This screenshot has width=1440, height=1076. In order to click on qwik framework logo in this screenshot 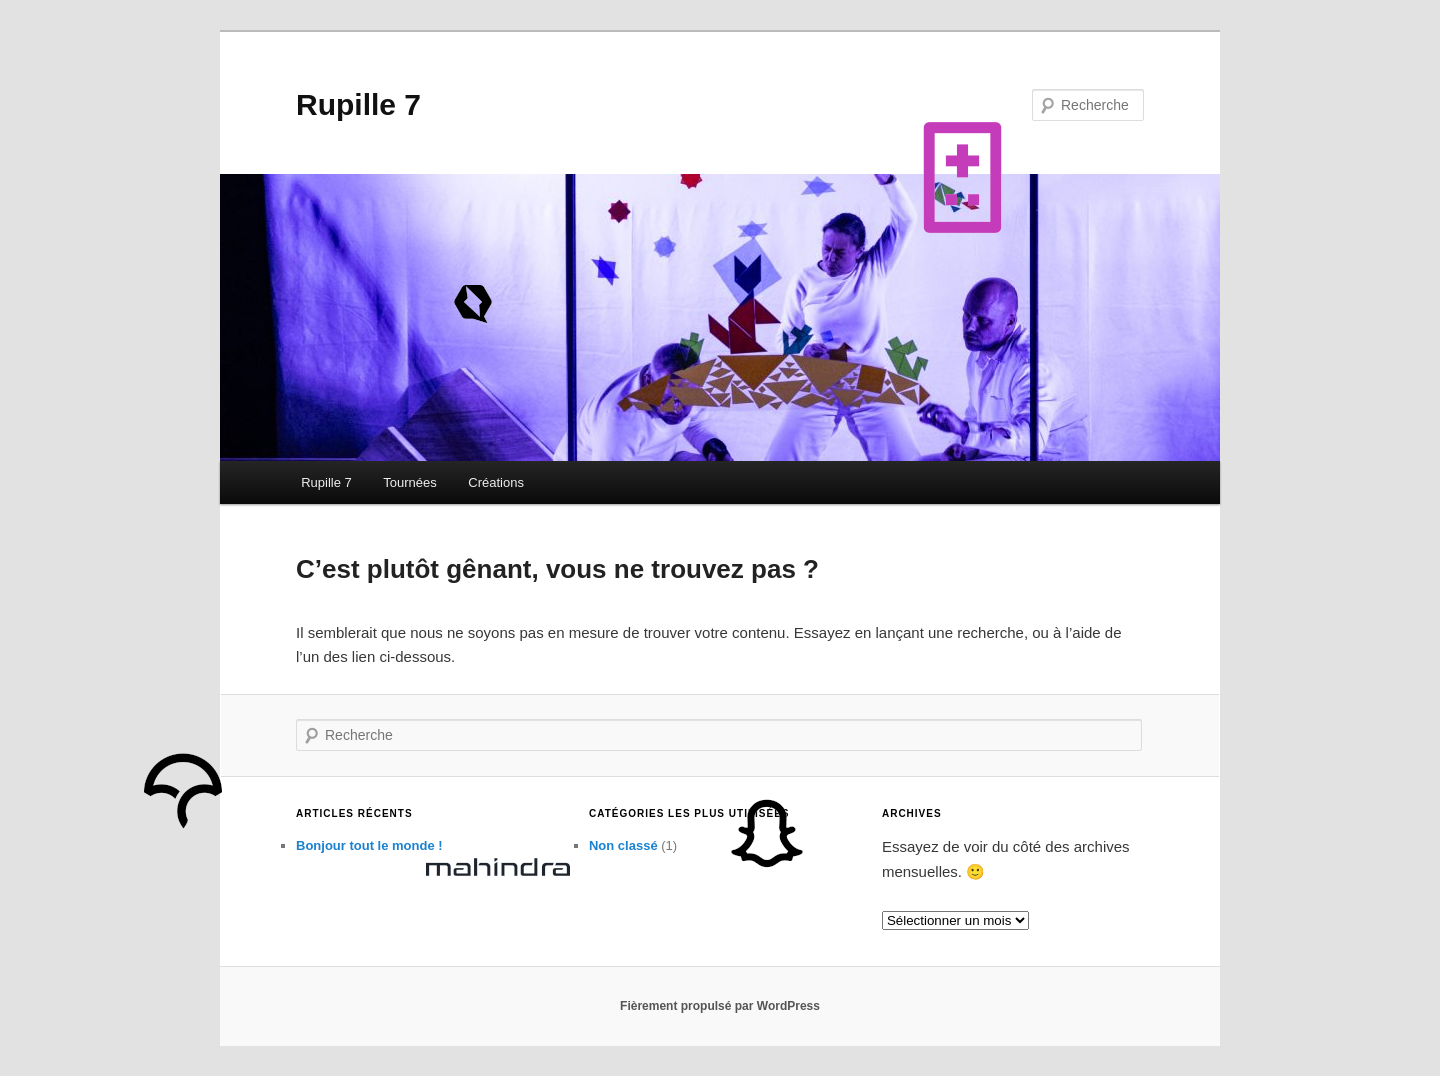, I will do `click(473, 304)`.